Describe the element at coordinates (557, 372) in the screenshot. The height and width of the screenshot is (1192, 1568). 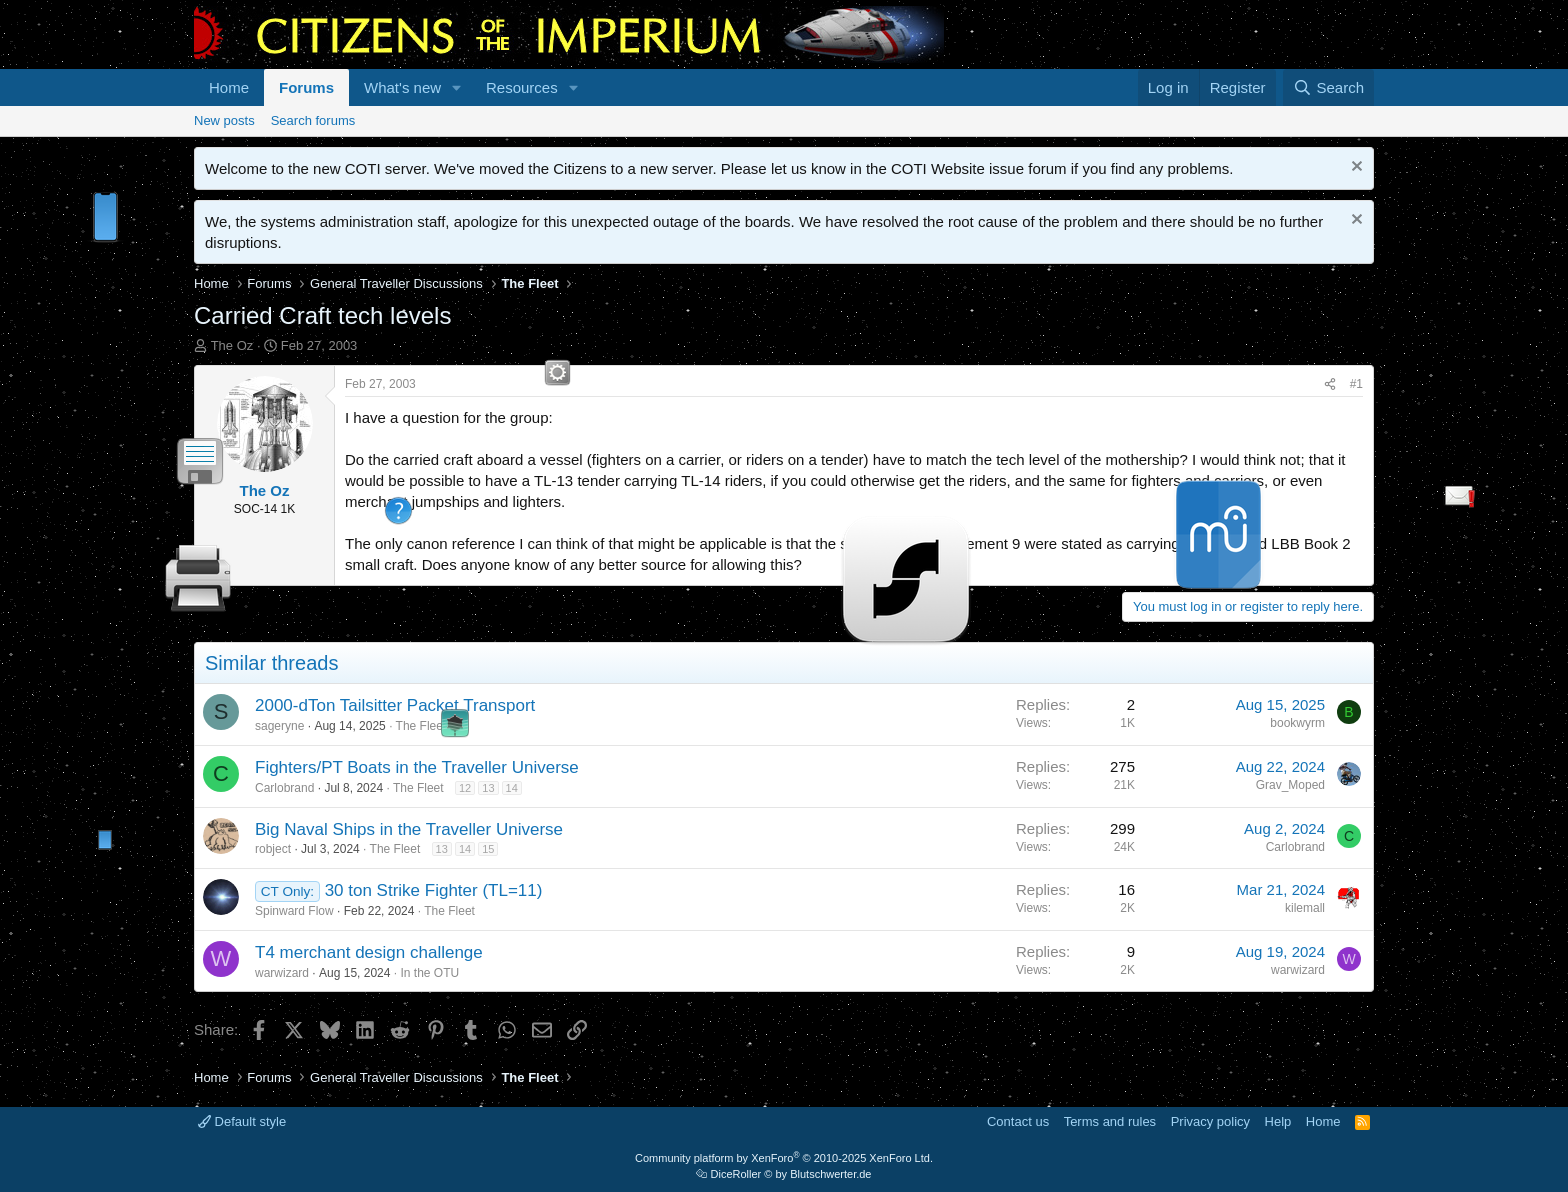
I see `executable application file` at that location.